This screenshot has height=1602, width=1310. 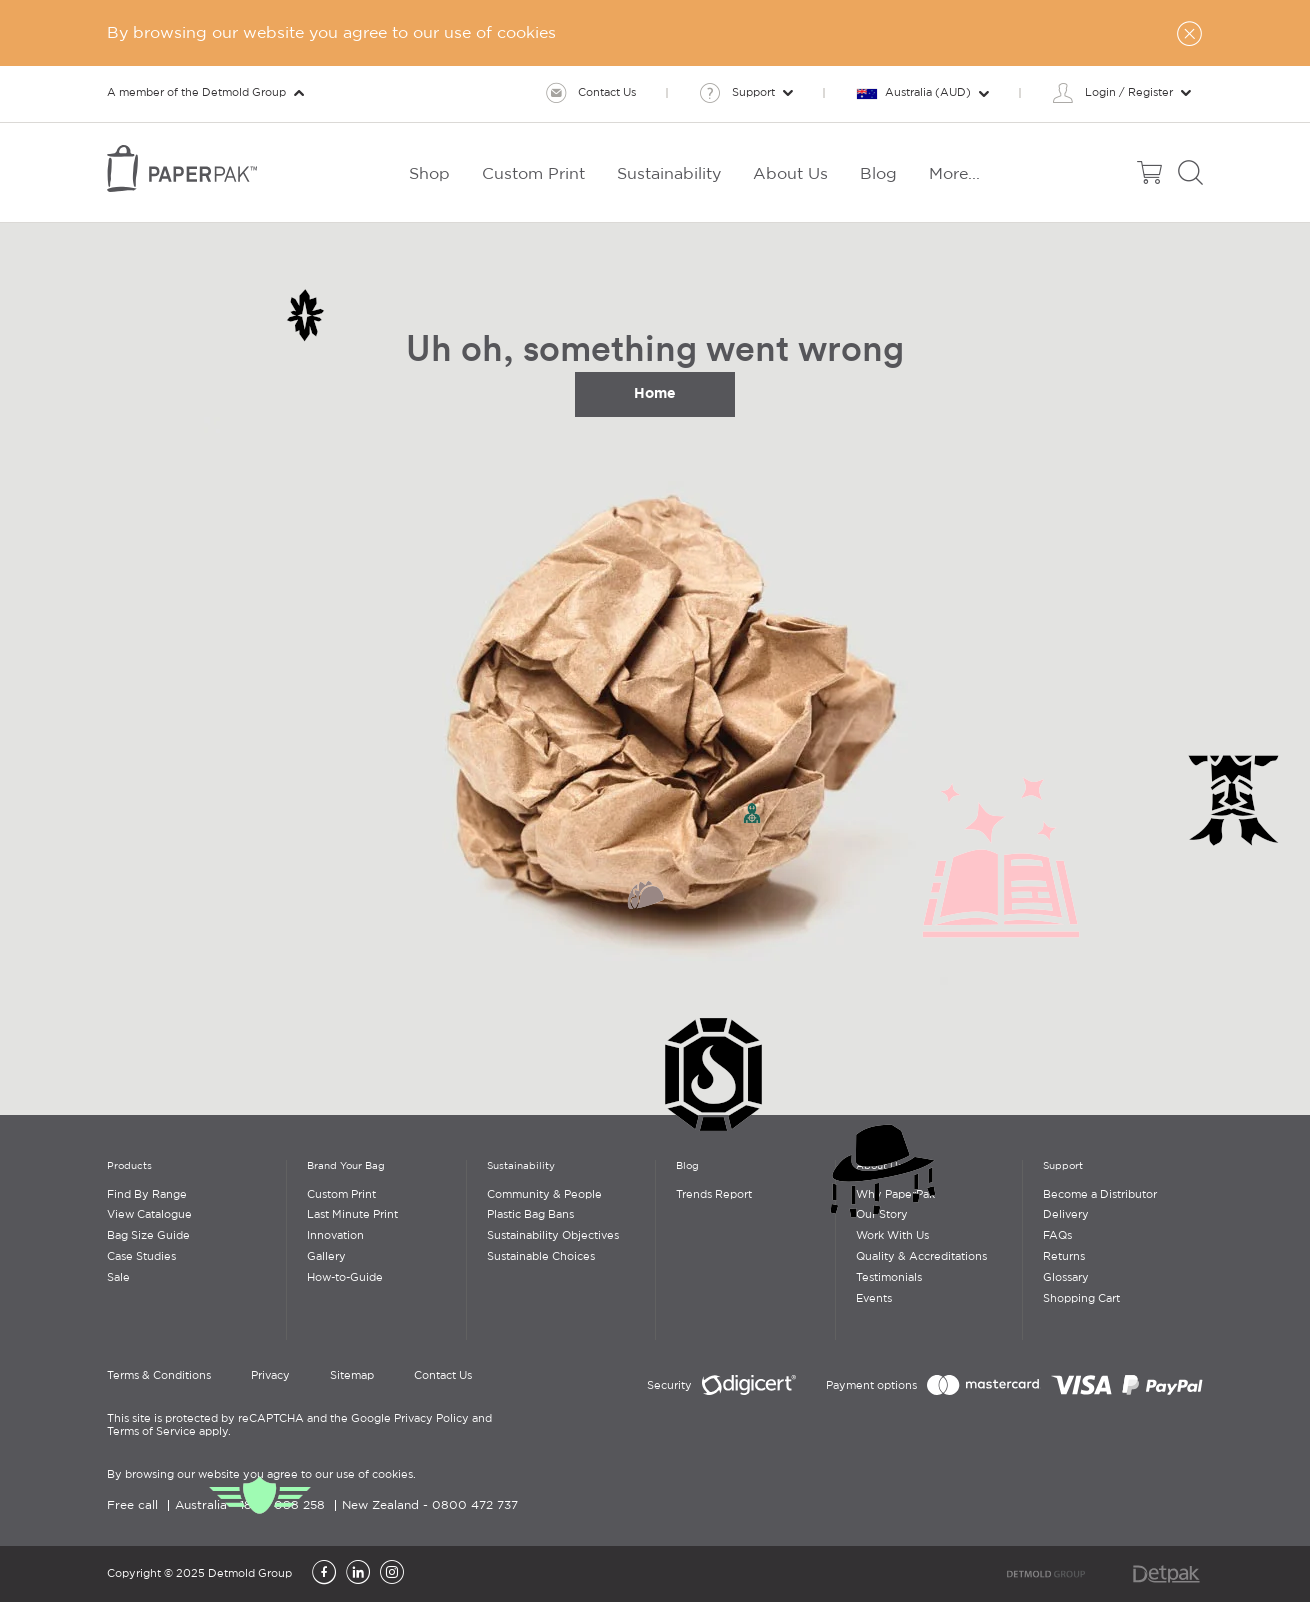 I want to click on select australian or outback themed character, so click(x=883, y=1171).